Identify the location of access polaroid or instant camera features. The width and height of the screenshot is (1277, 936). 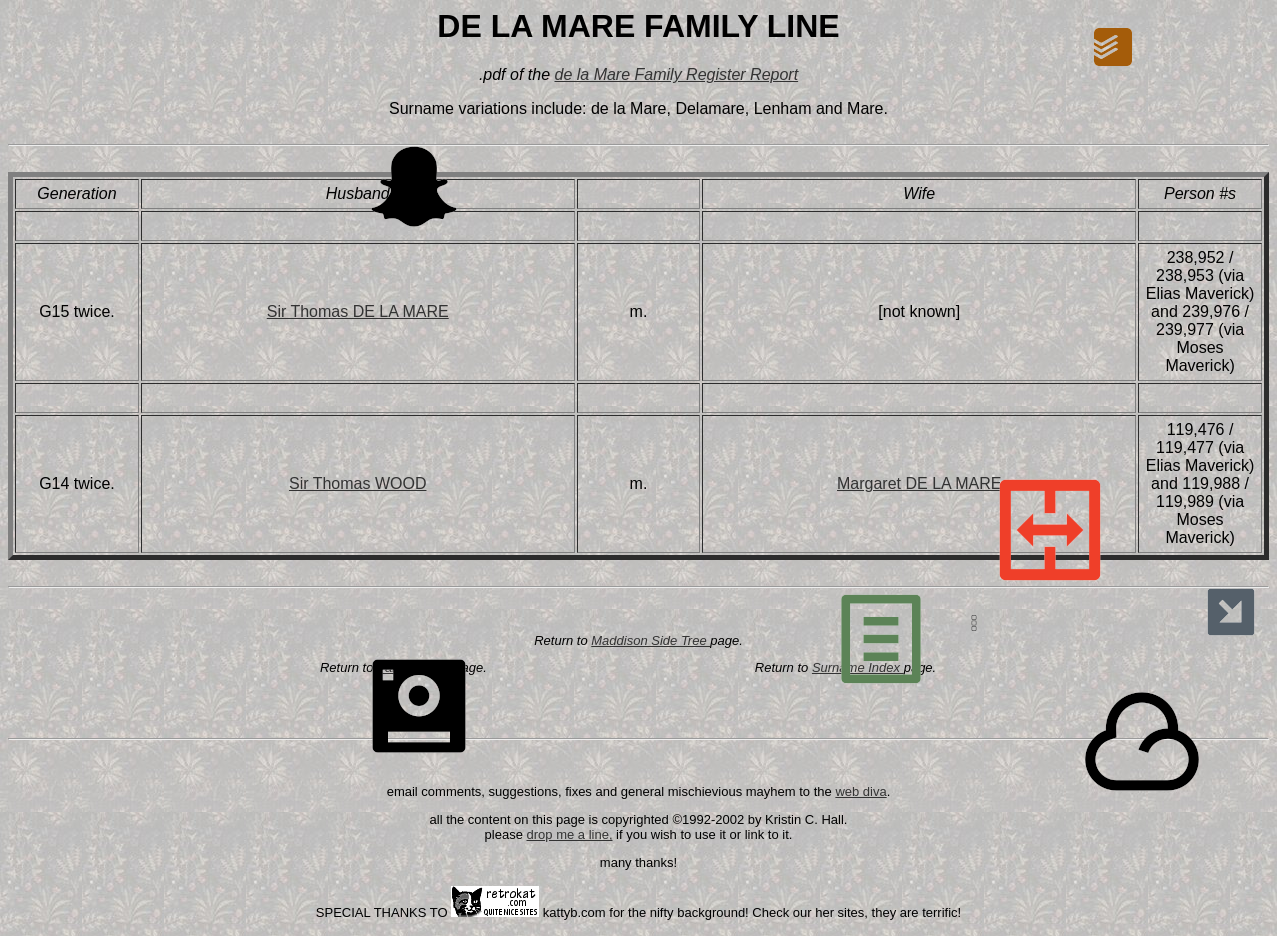
(419, 706).